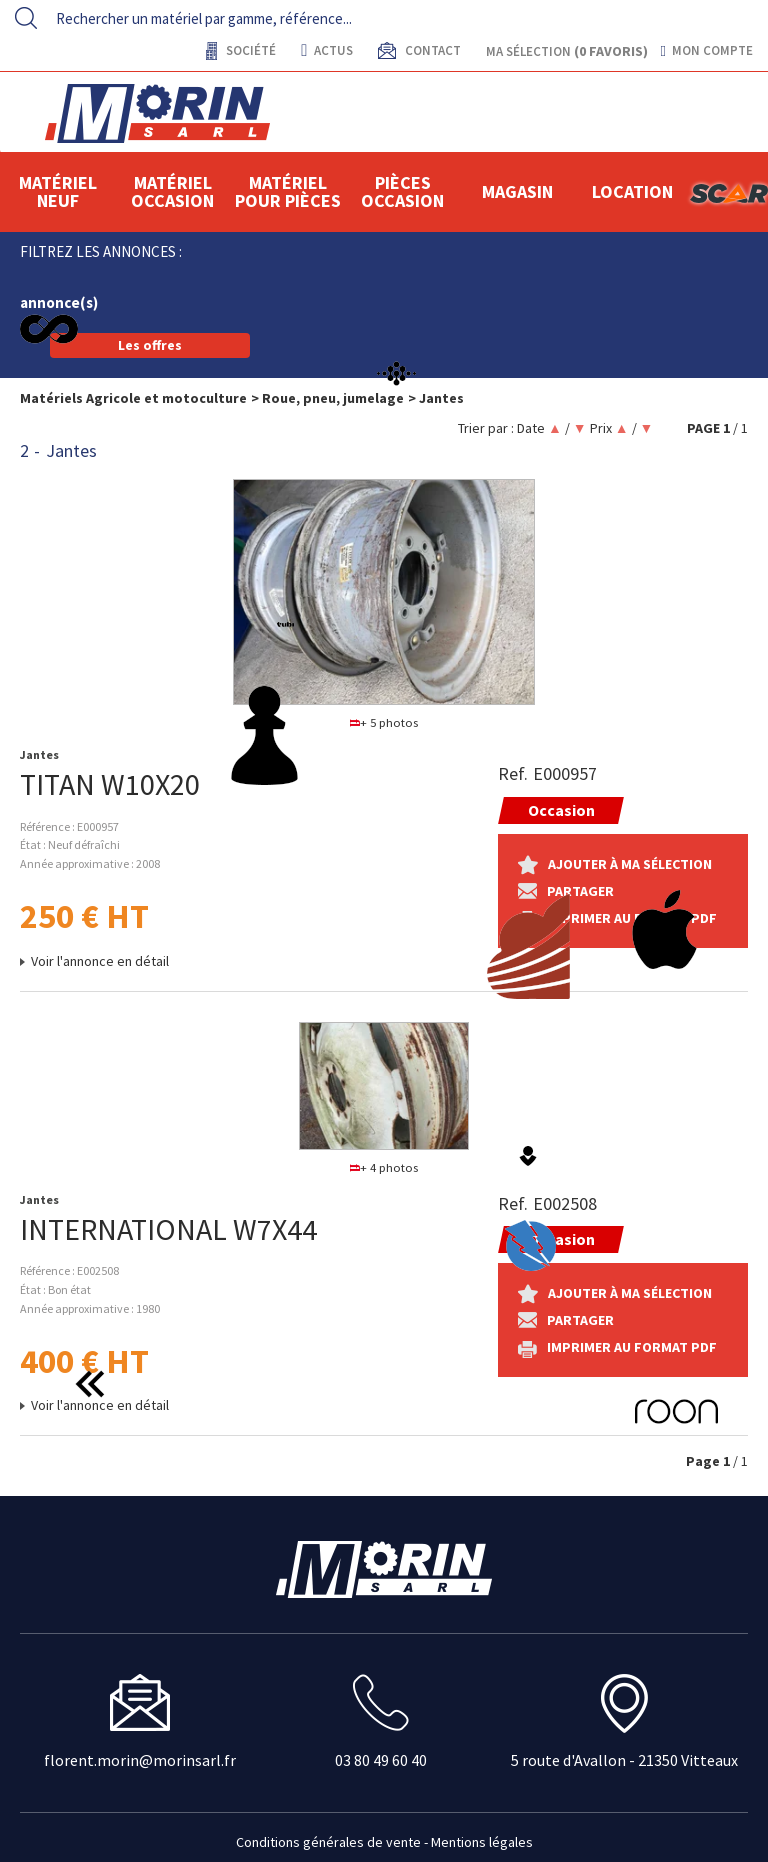 The image size is (768, 1862). What do you see at coordinates (528, 946) in the screenshot?
I see `opennebula cloud management platform logo` at bounding box center [528, 946].